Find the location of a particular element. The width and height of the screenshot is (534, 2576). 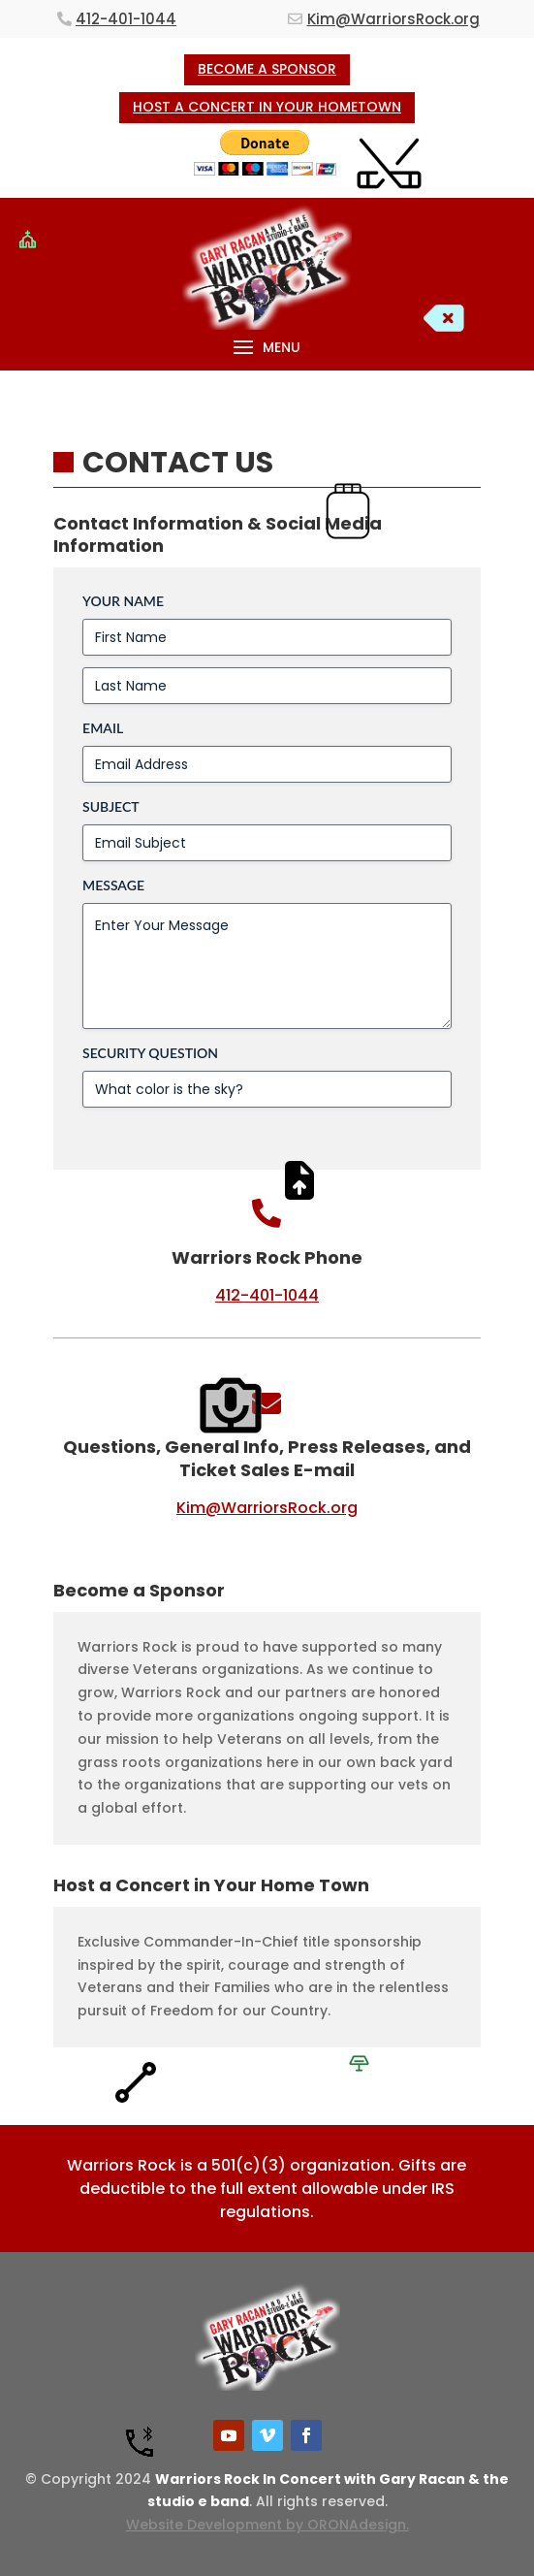

indicates an active call using bluetooth speaker is located at coordinates (140, 2443).